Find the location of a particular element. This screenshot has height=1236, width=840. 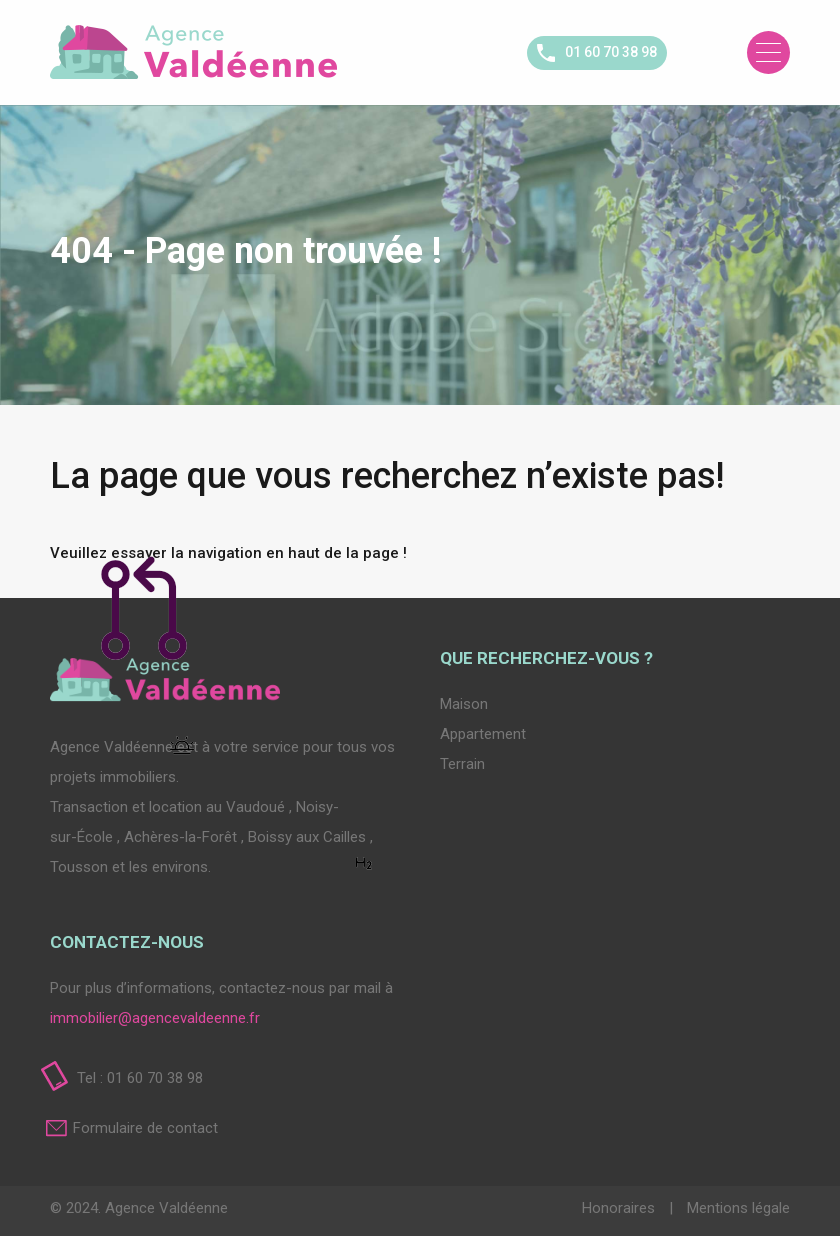

toggle sunrise or sunset display mode is located at coordinates (182, 746).